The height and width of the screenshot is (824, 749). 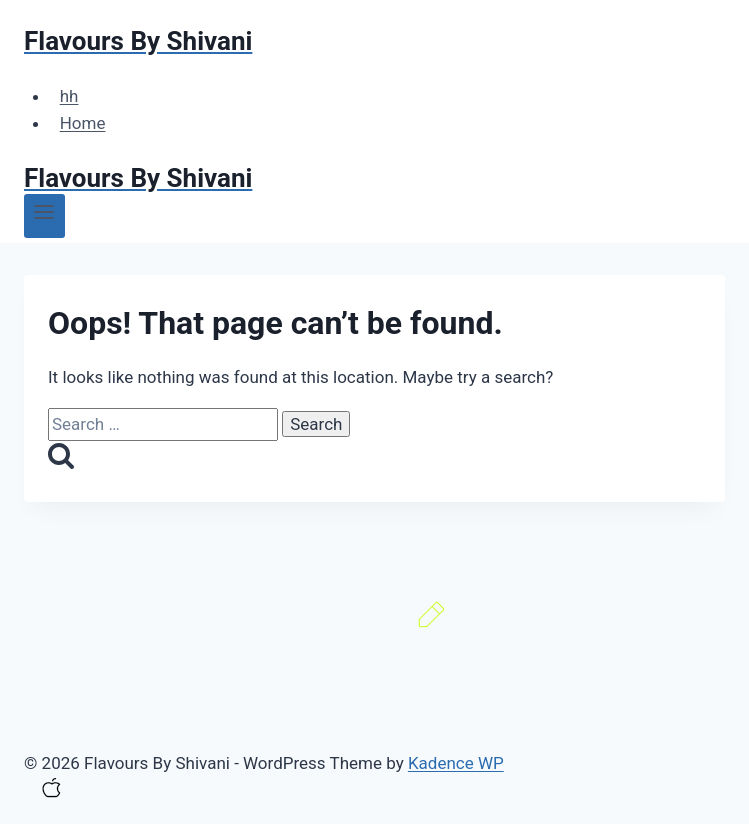 What do you see at coordinates (52, 789) in the screenshot?
I see `sign in with Apple` at bounding box center [52, 789].